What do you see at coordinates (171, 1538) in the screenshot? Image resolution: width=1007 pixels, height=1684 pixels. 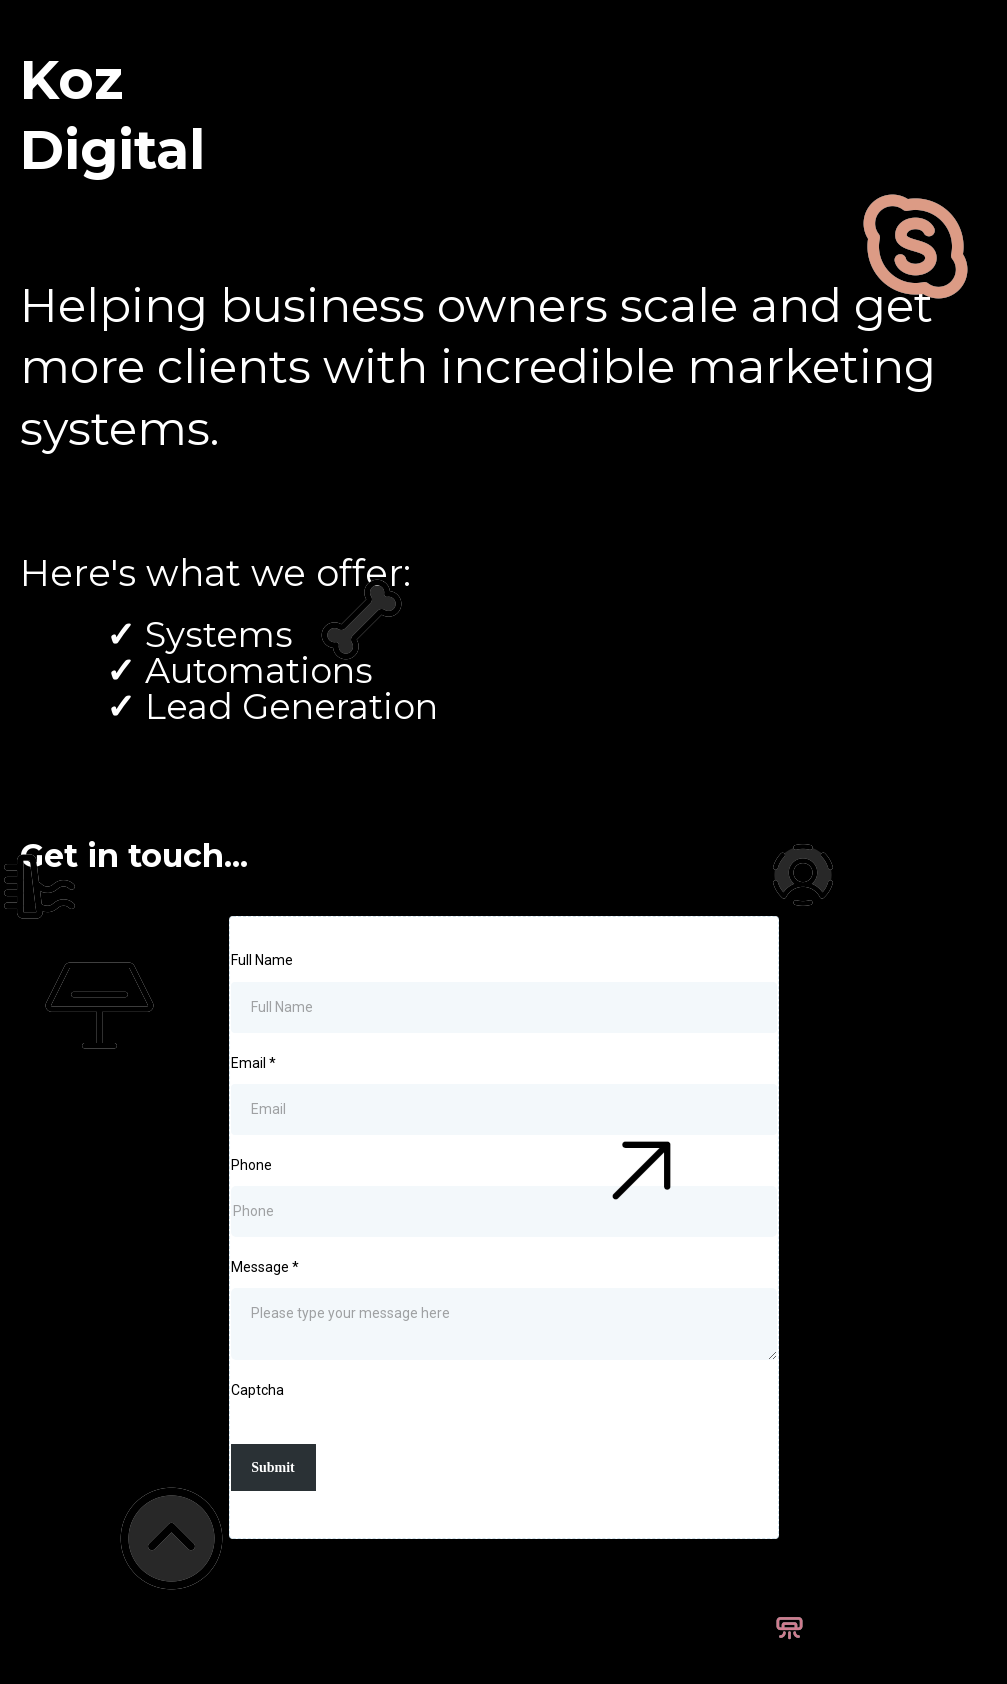 I see `scroll up or return to top of page` at bounding box center [171, 1538].